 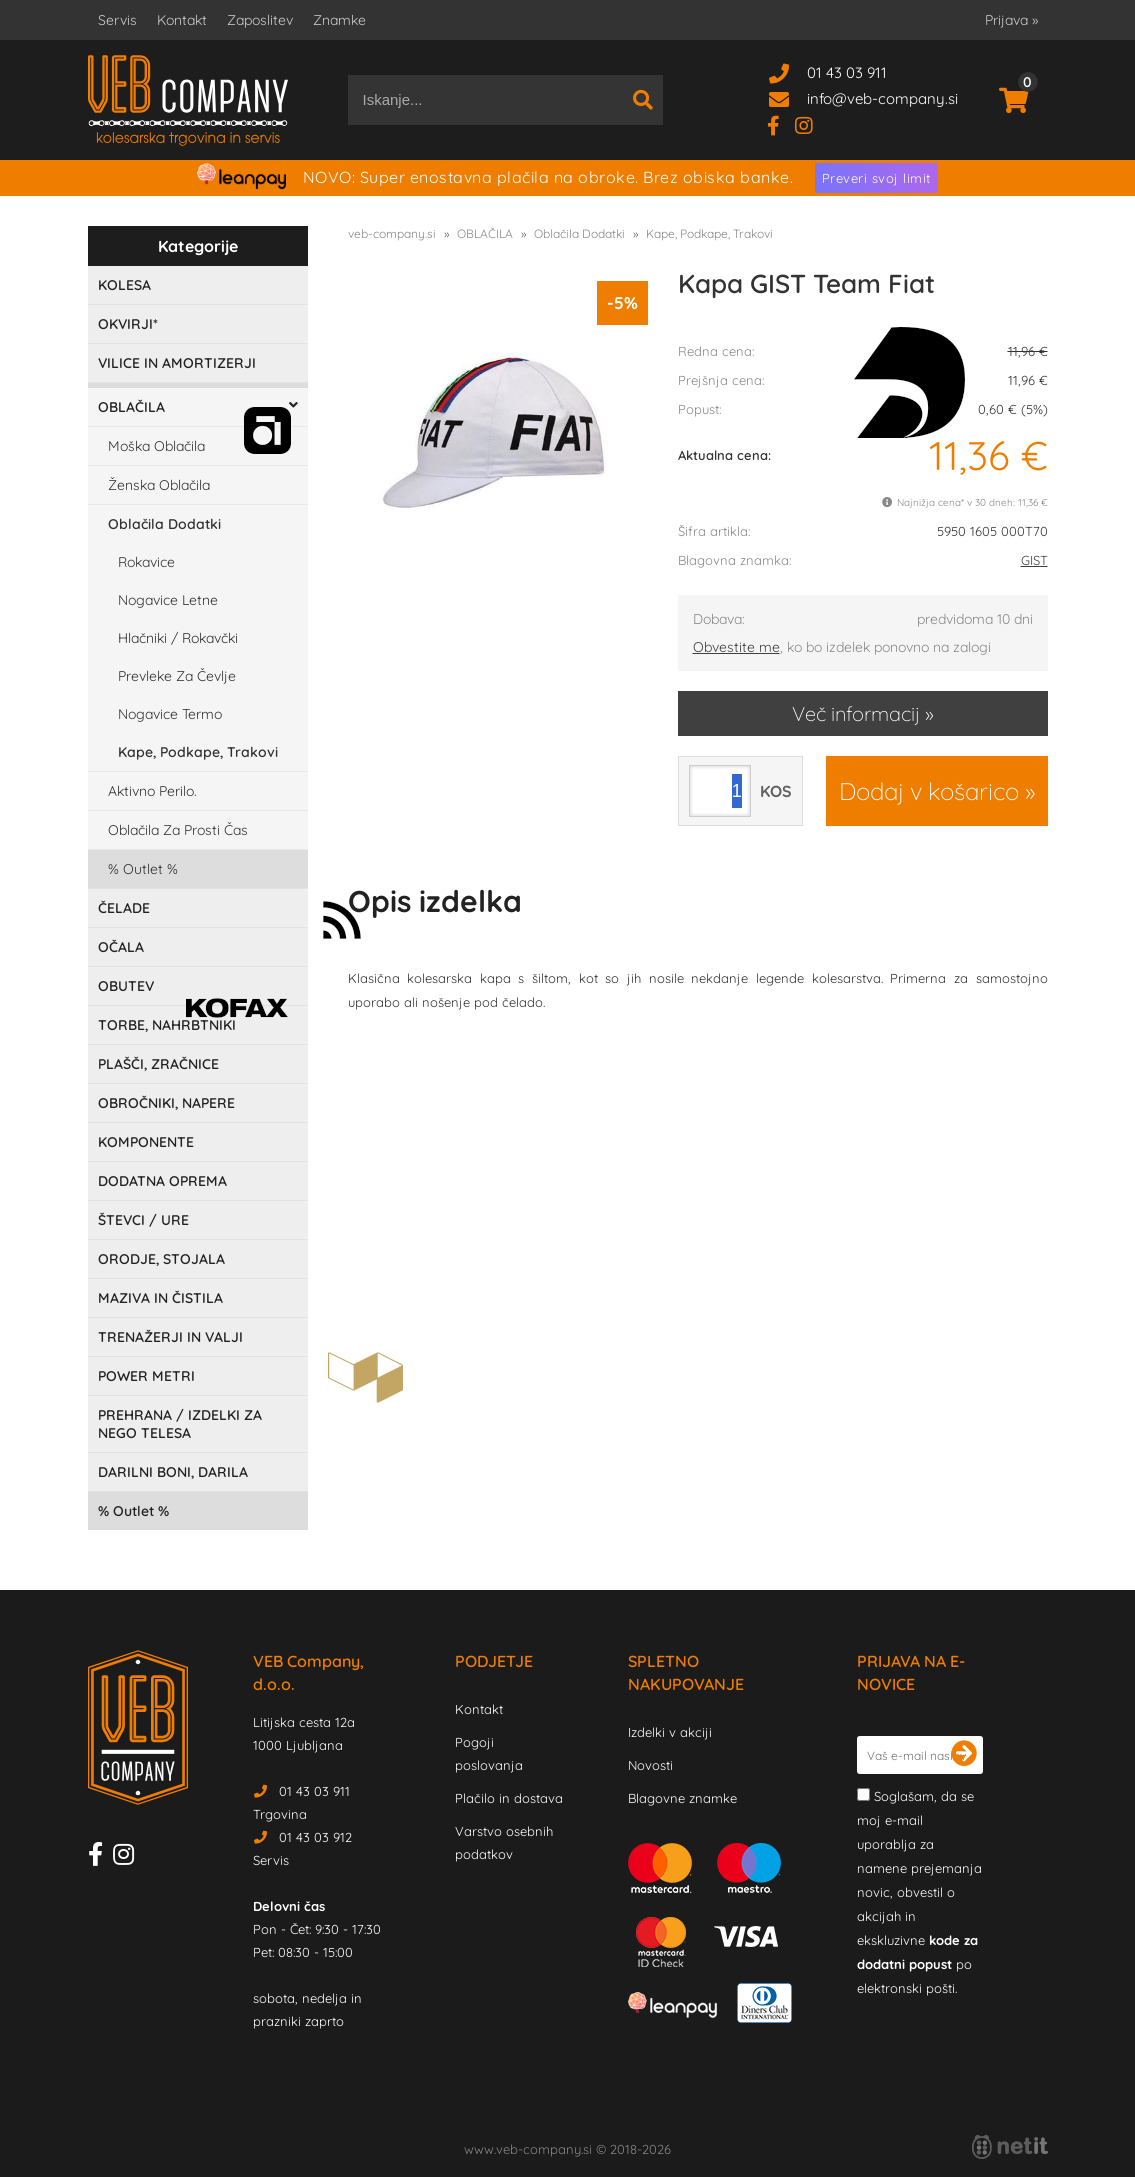 What do you see at coordinates (365, 1377) in the screenshot?
I see `open Buildkite CI/CD dashboard` at bounding box center [365, 1377].